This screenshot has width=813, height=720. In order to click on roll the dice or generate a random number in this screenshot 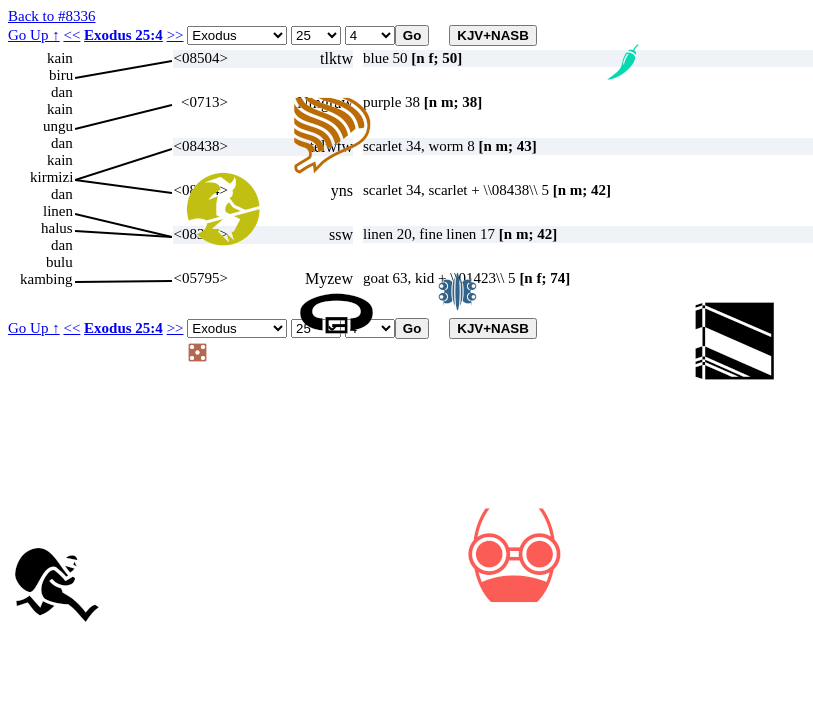, I will do `click(197, 352)`.